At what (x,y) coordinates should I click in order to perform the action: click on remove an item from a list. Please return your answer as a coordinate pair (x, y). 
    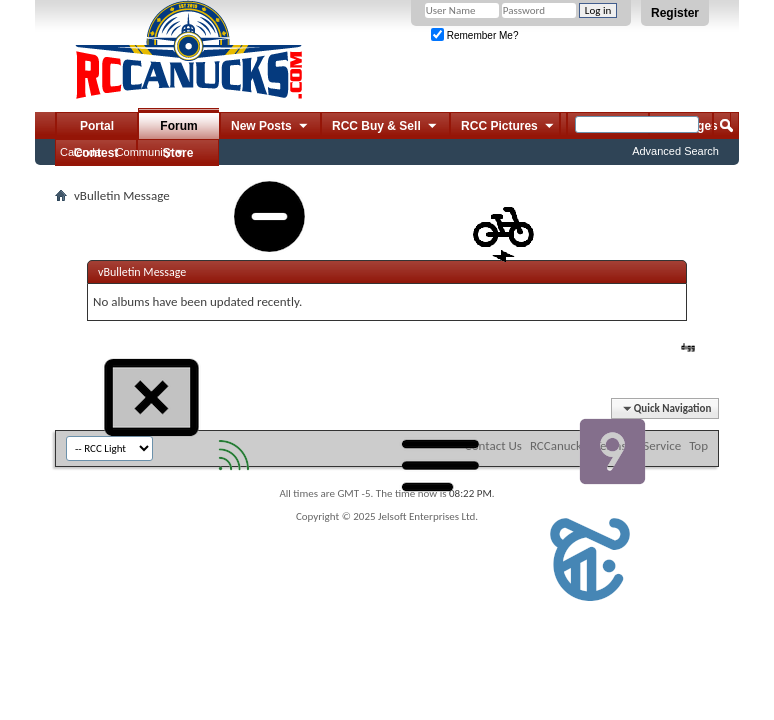
    Looking at the image, I should click on (269, 216).